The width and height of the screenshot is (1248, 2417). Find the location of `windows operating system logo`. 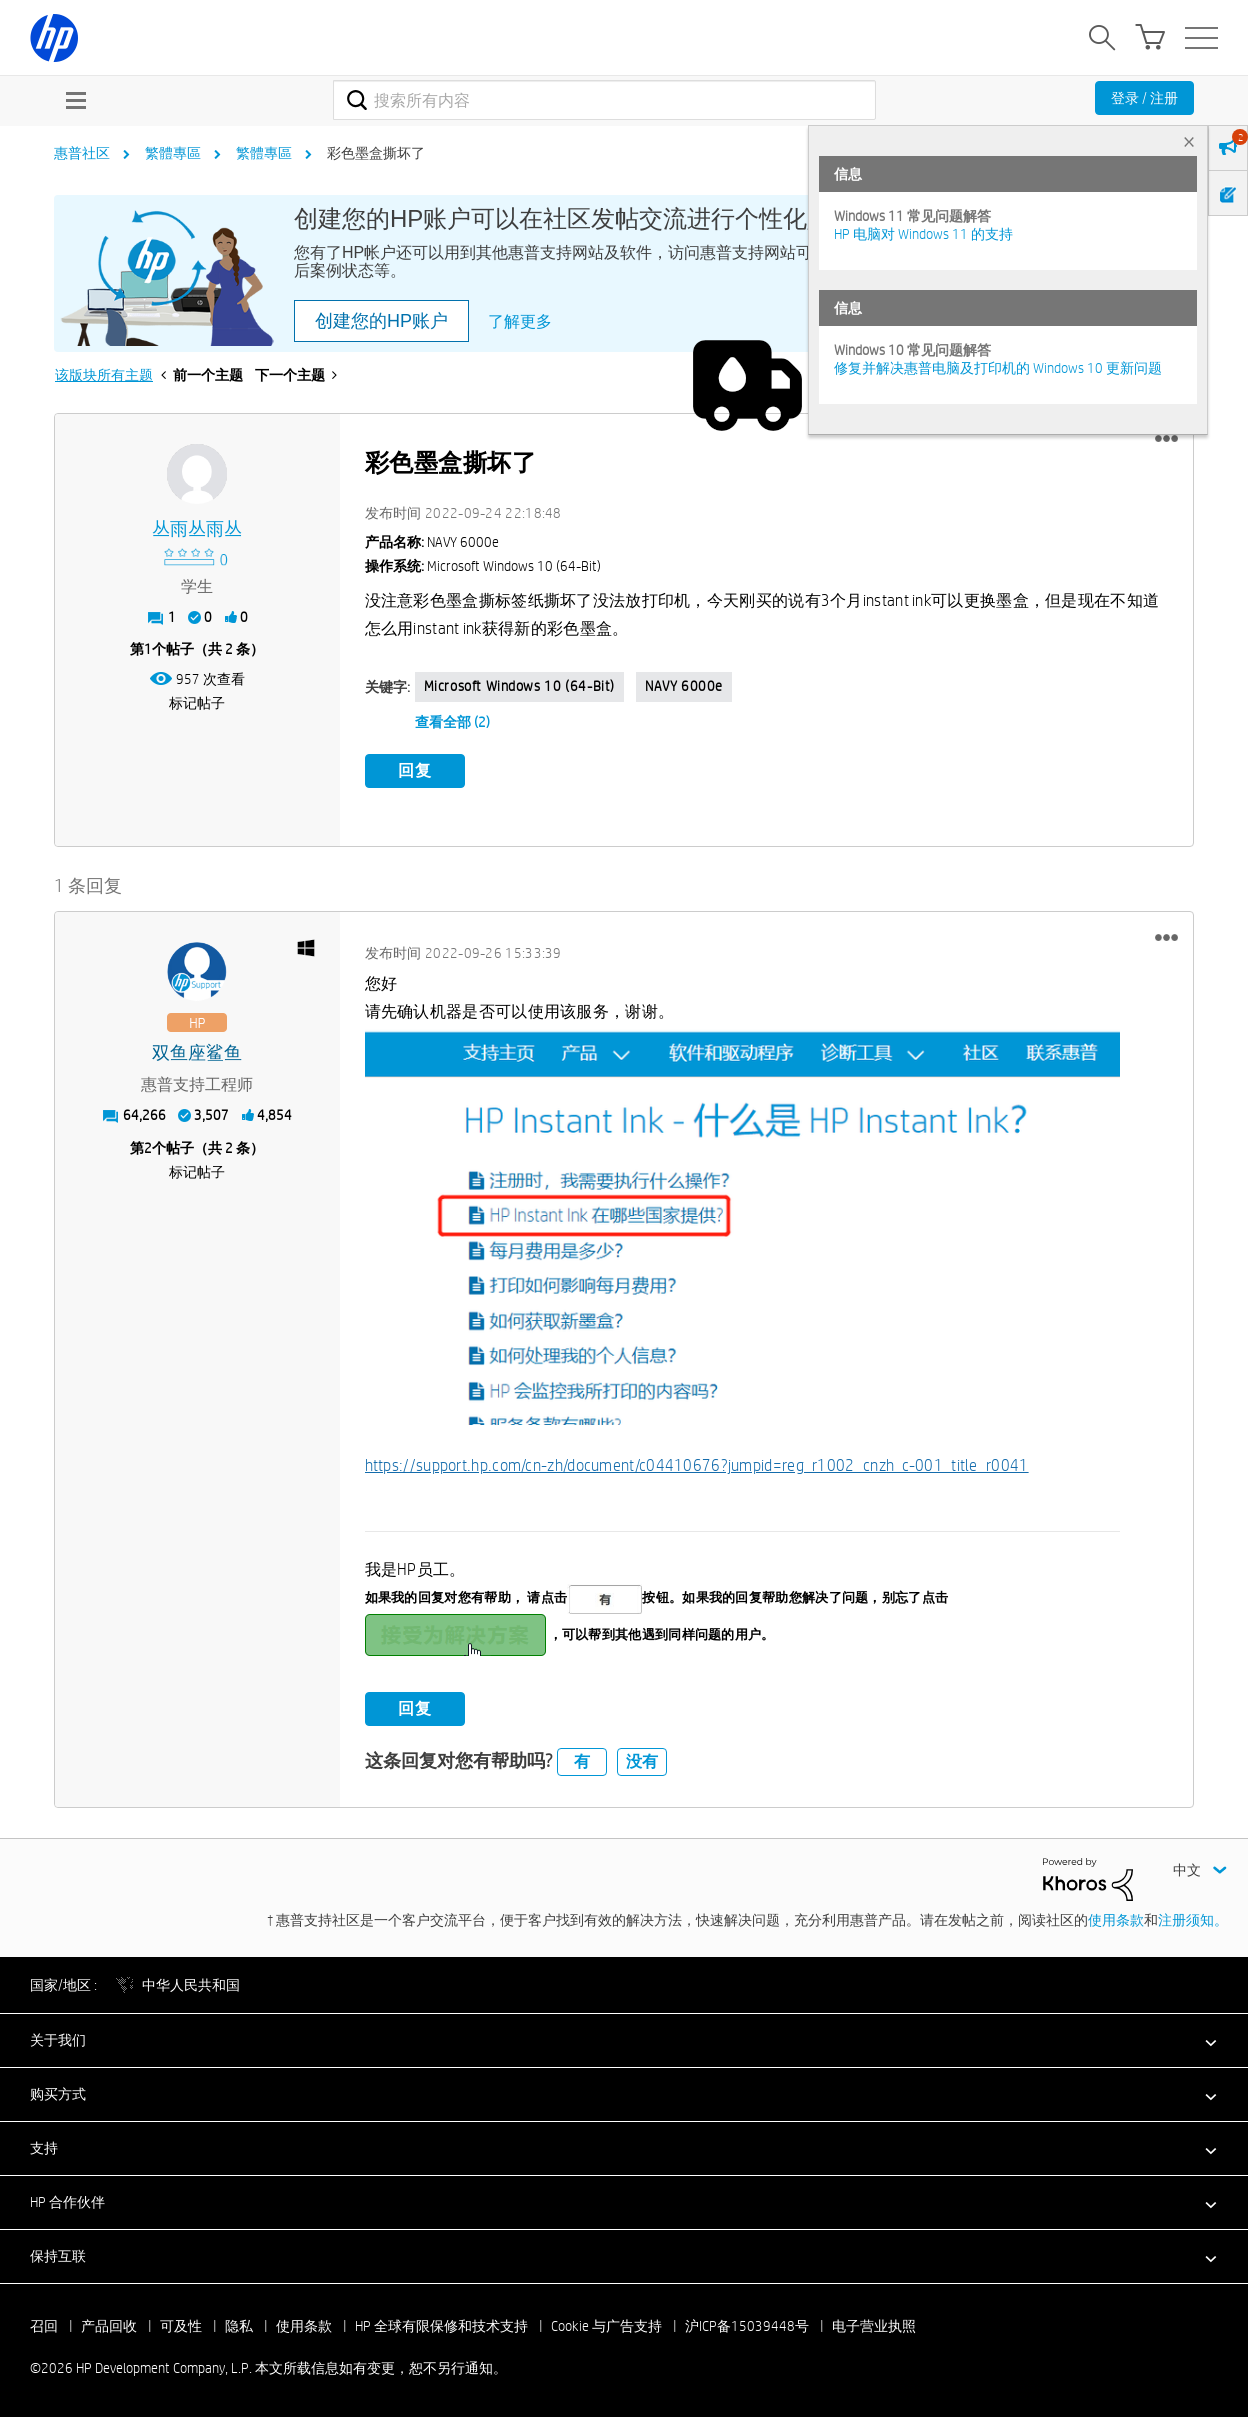

windows operating system logo is located at coordinates (306, 948).